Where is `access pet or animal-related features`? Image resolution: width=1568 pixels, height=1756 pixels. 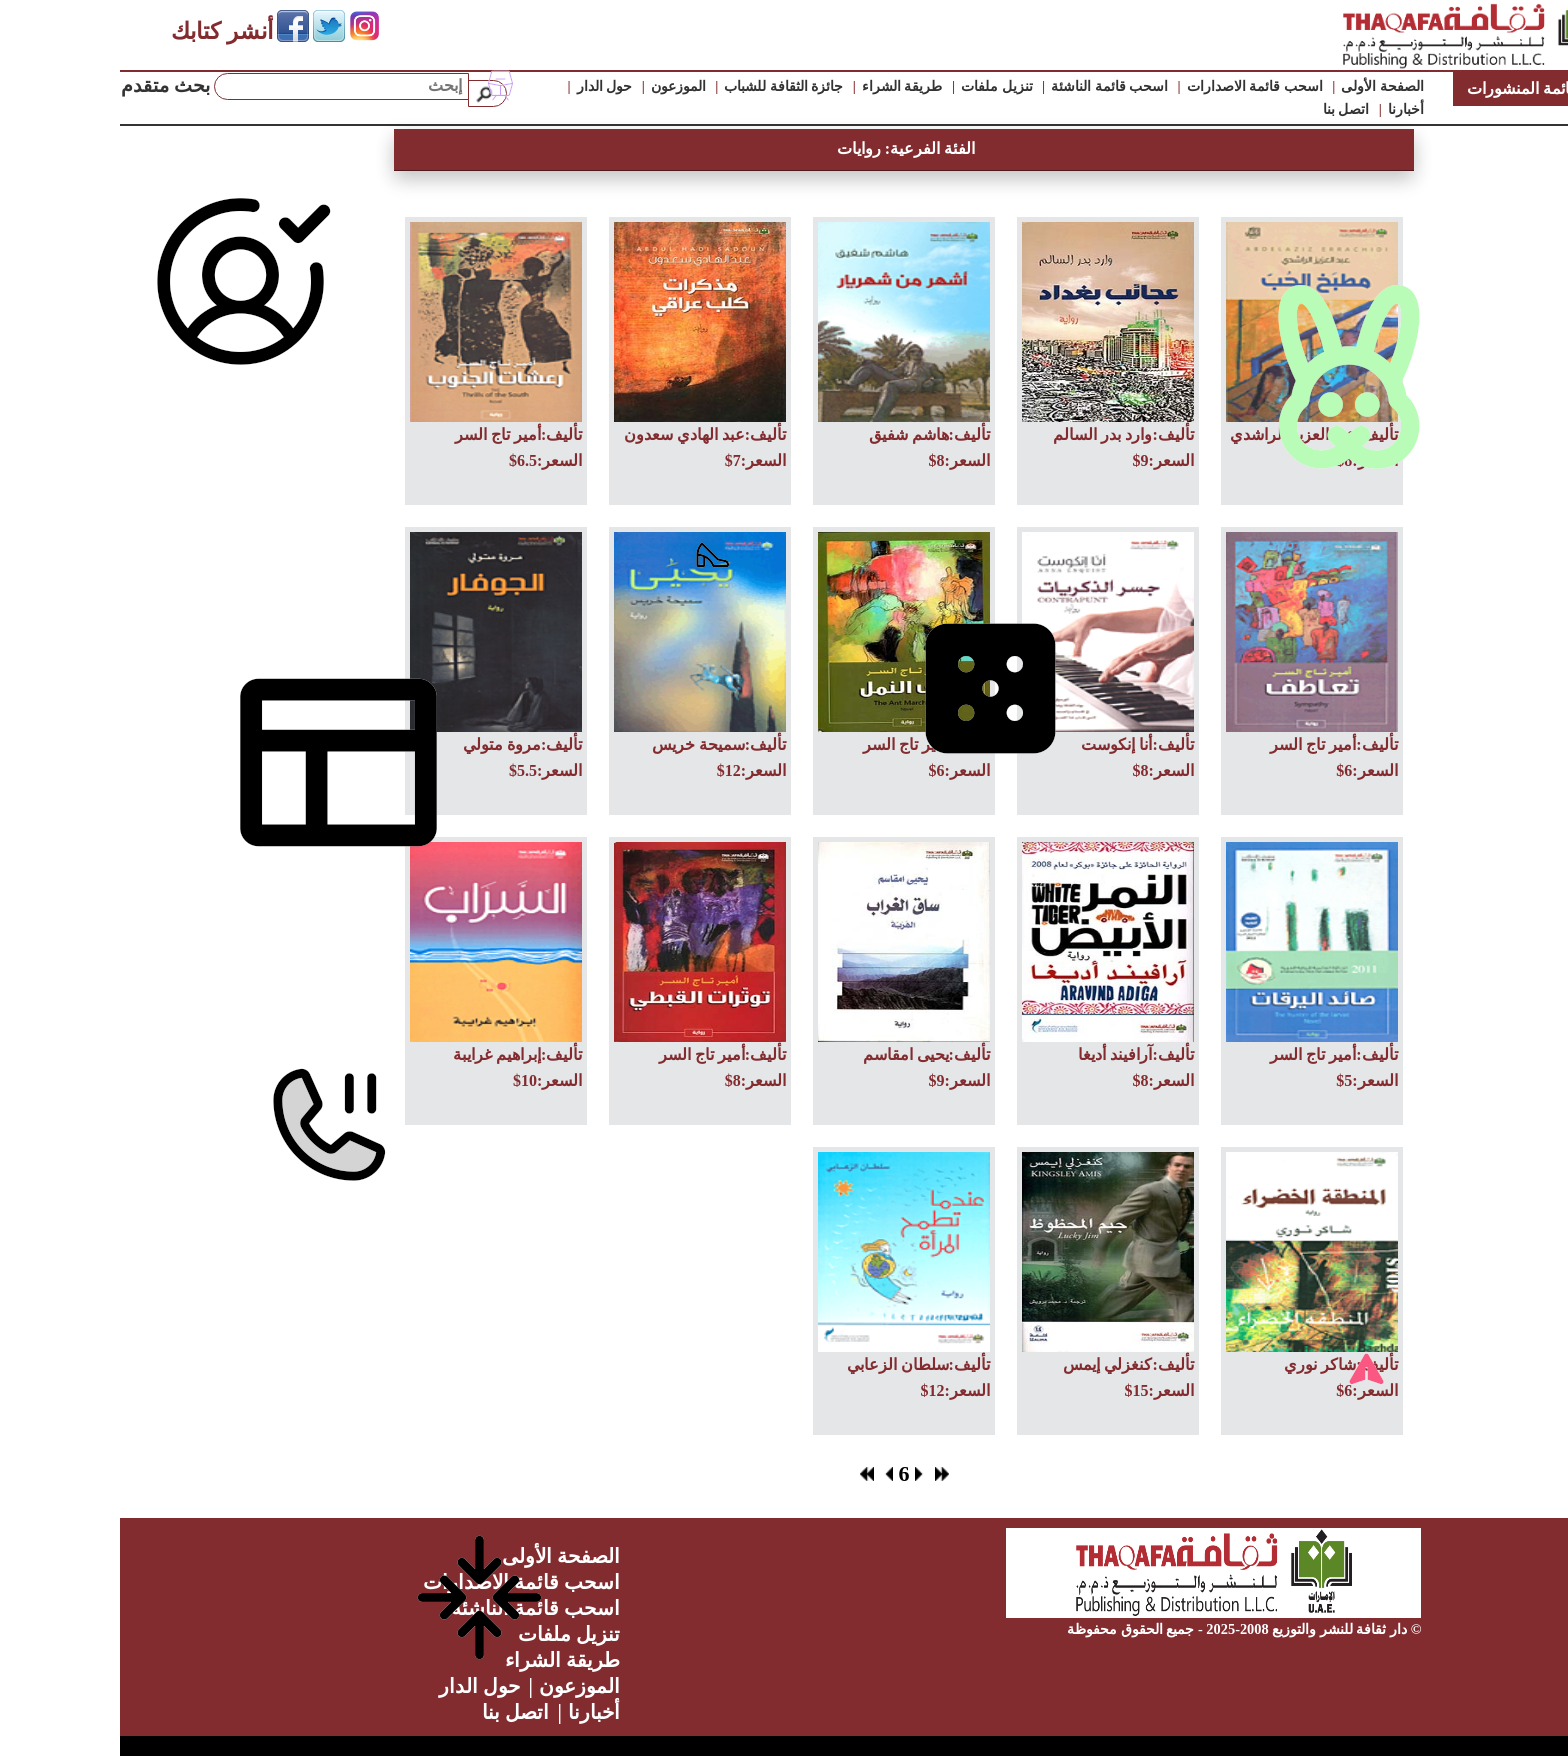
access pet or animal-related features is located at coordinates (1349, 380).